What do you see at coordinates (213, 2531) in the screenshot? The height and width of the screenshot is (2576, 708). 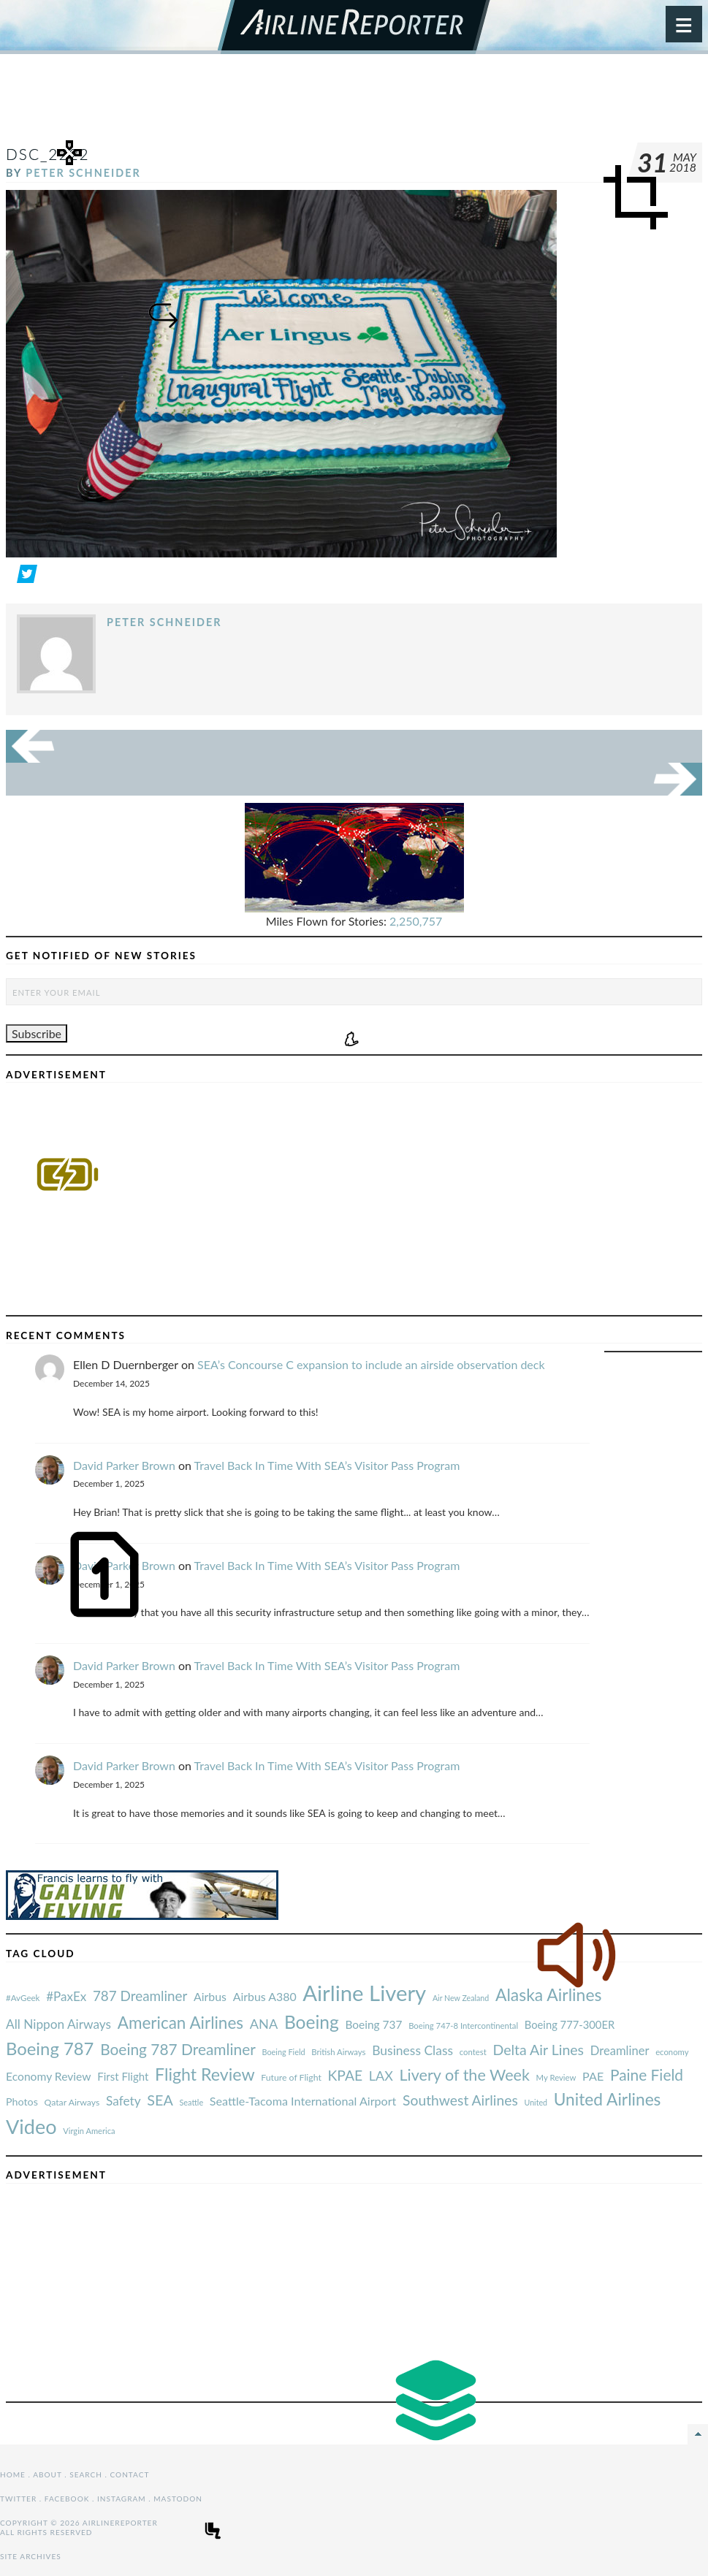 I see `indicates reduced legroom seating option` at bounding box center [213, 2531].